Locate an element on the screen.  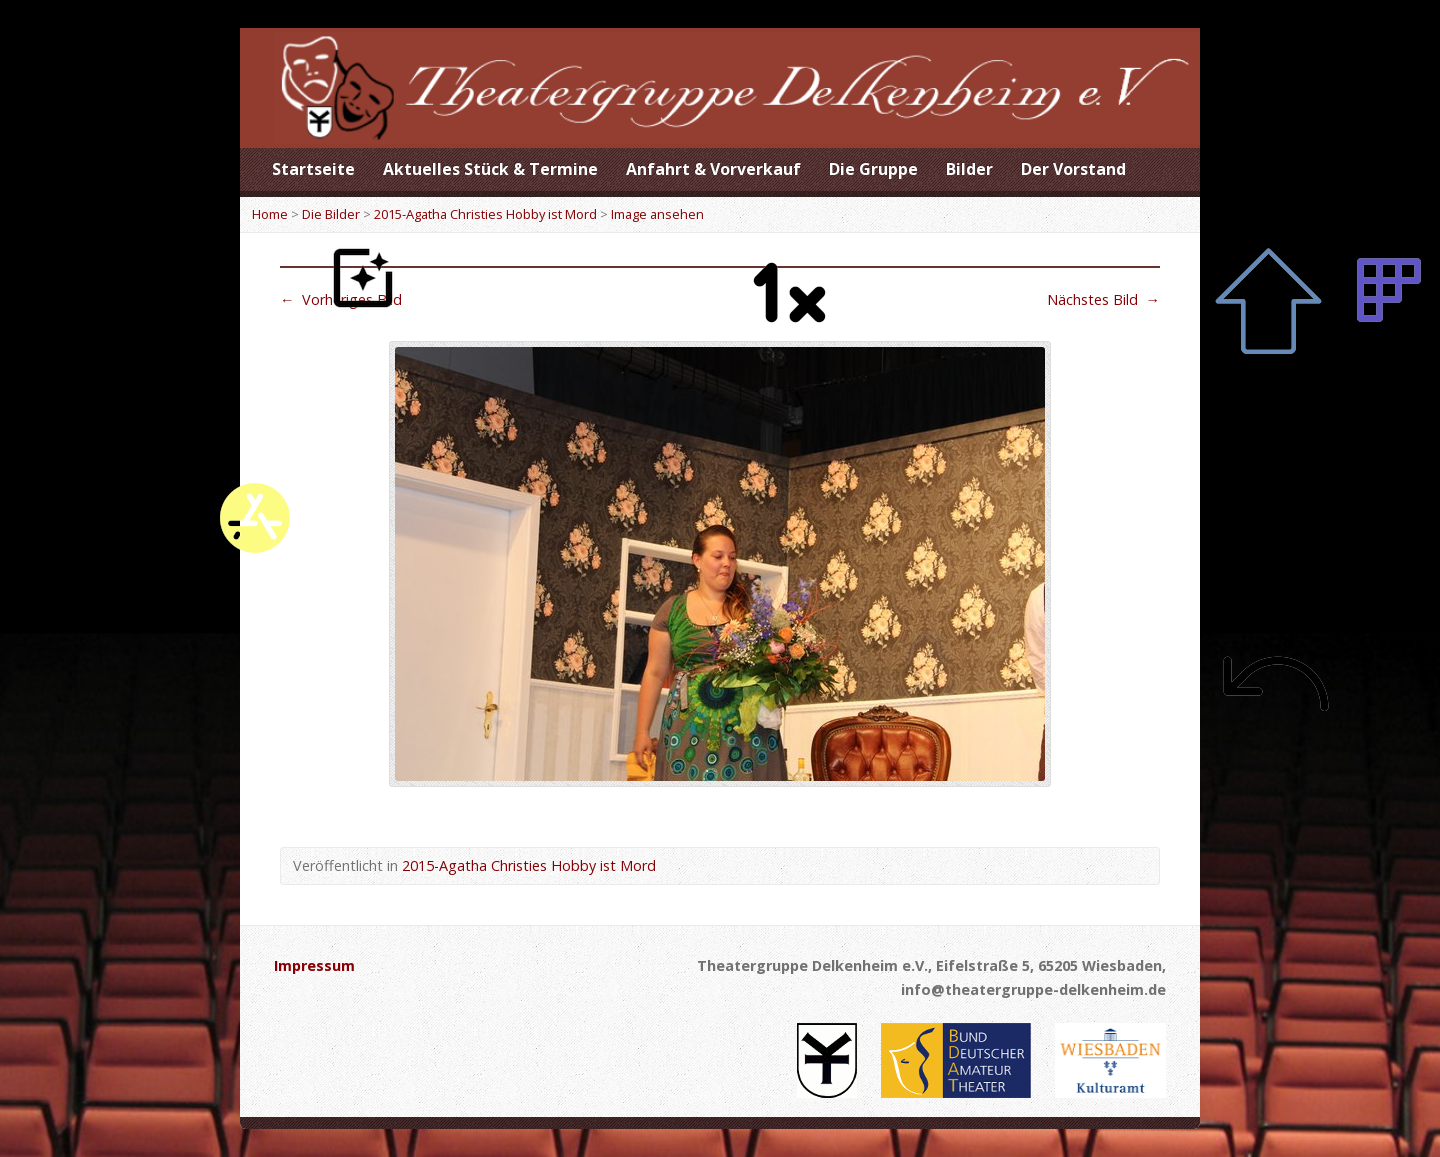
view cohort analysis chart is located at coordinates (1389, 290).